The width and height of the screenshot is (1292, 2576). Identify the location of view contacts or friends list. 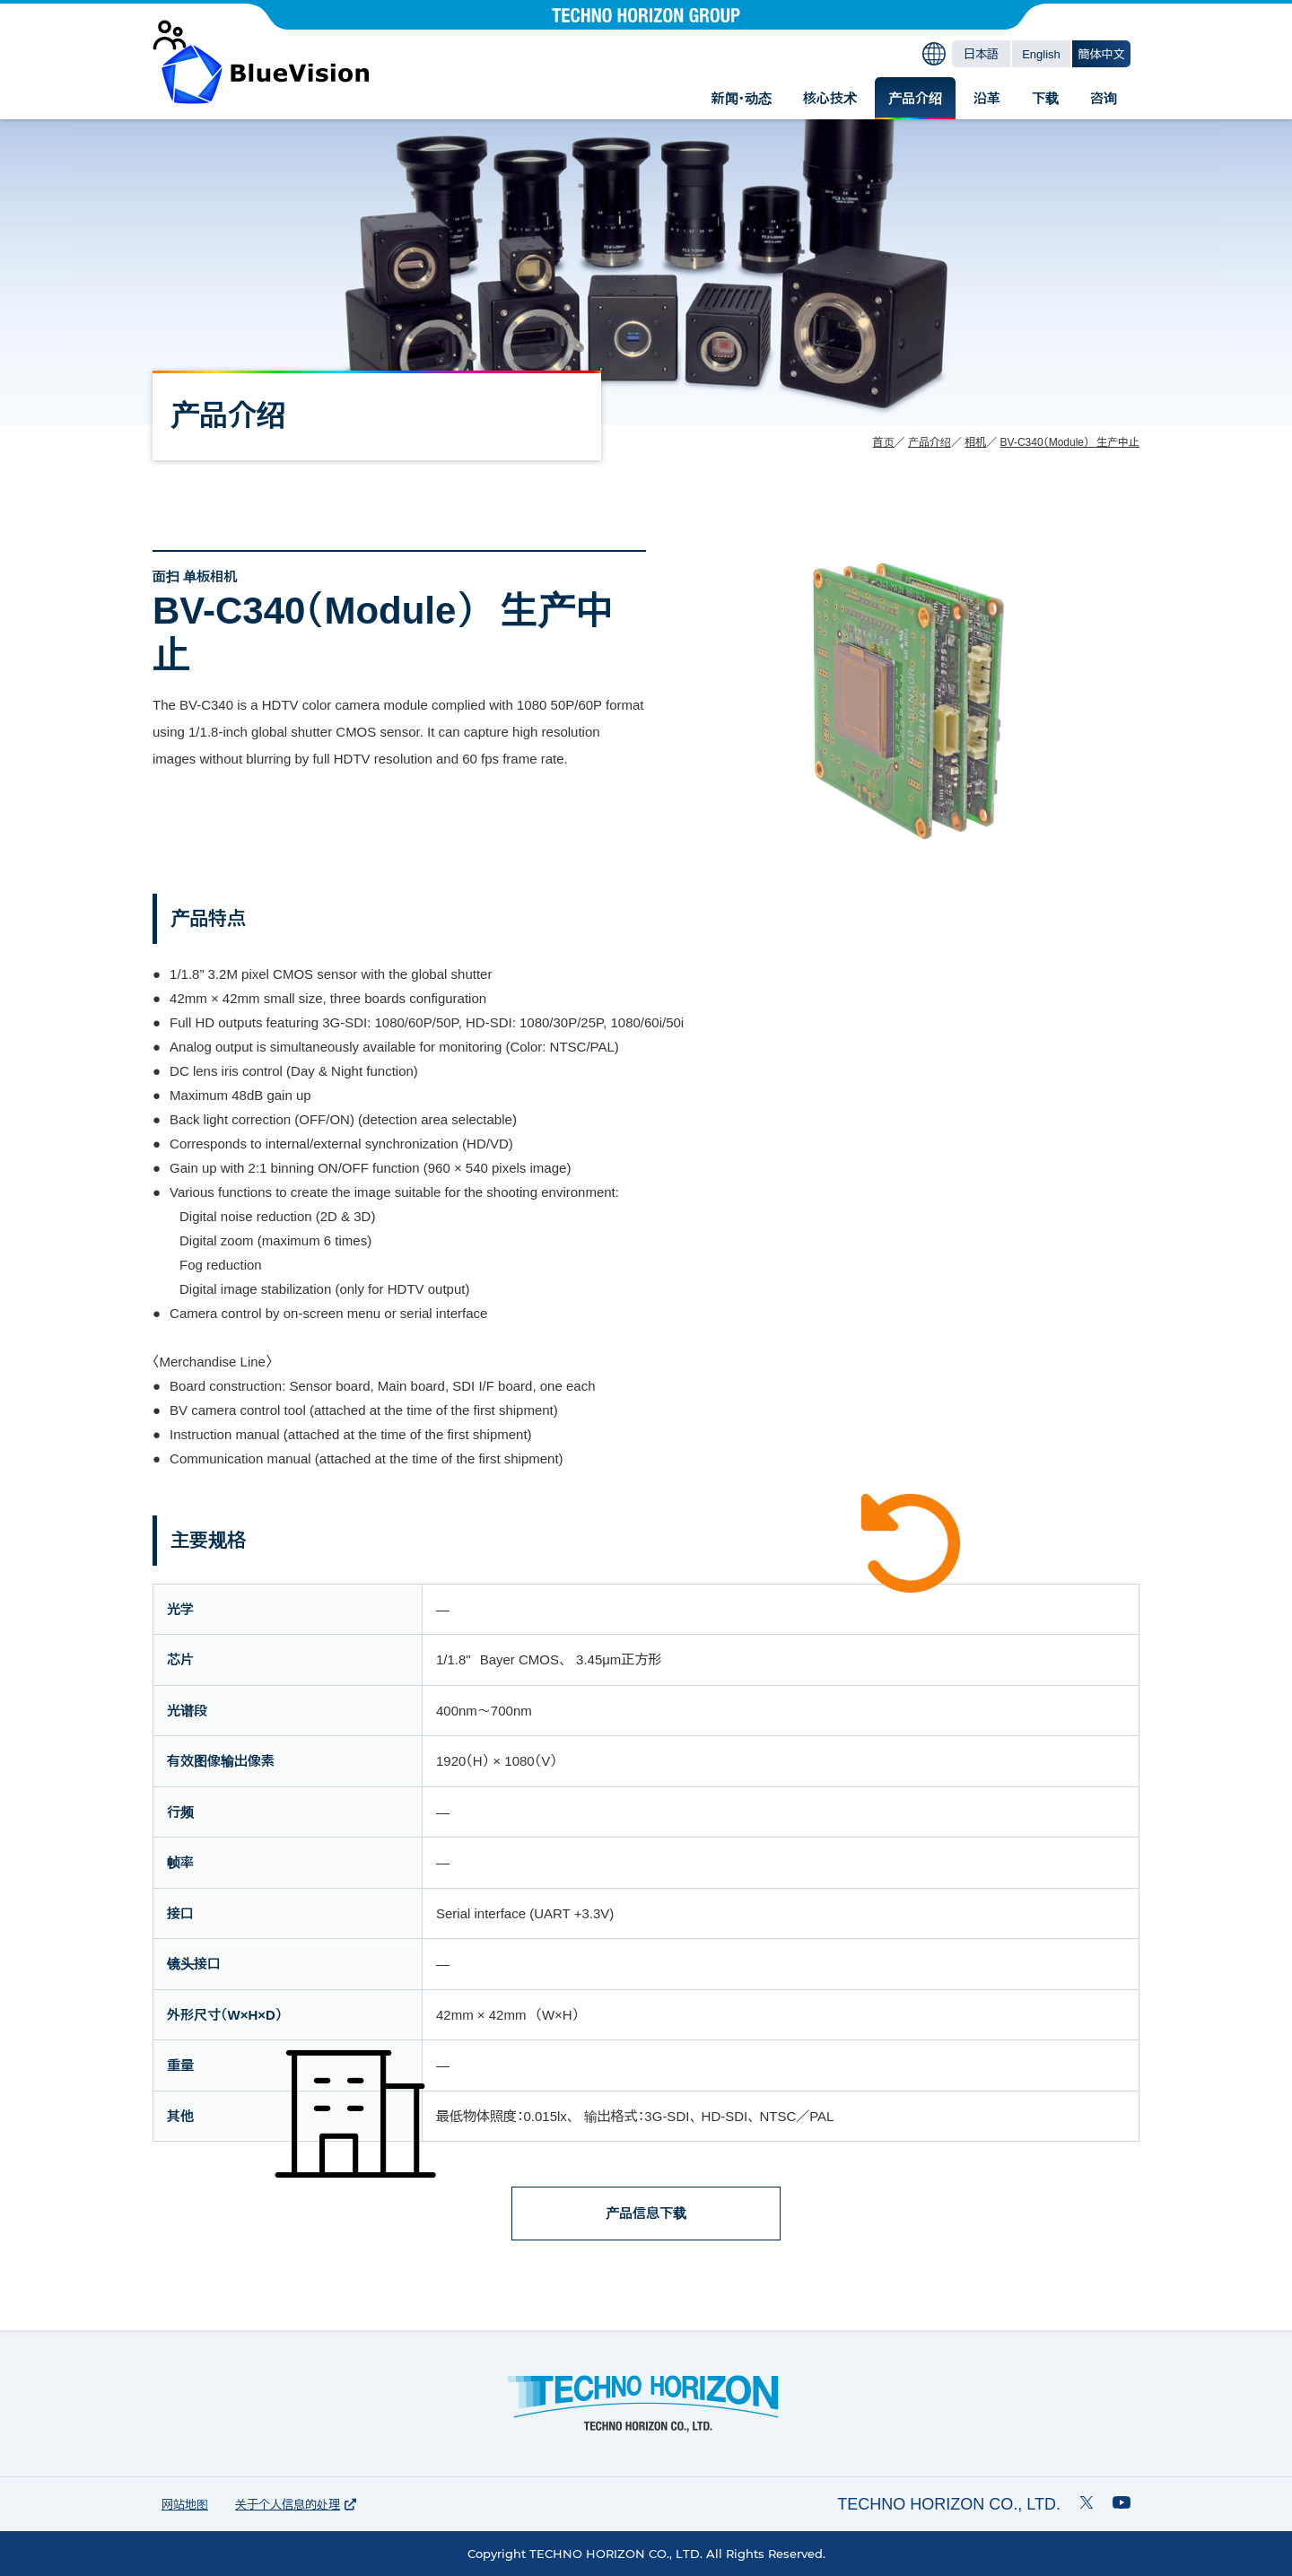
(170, 35).